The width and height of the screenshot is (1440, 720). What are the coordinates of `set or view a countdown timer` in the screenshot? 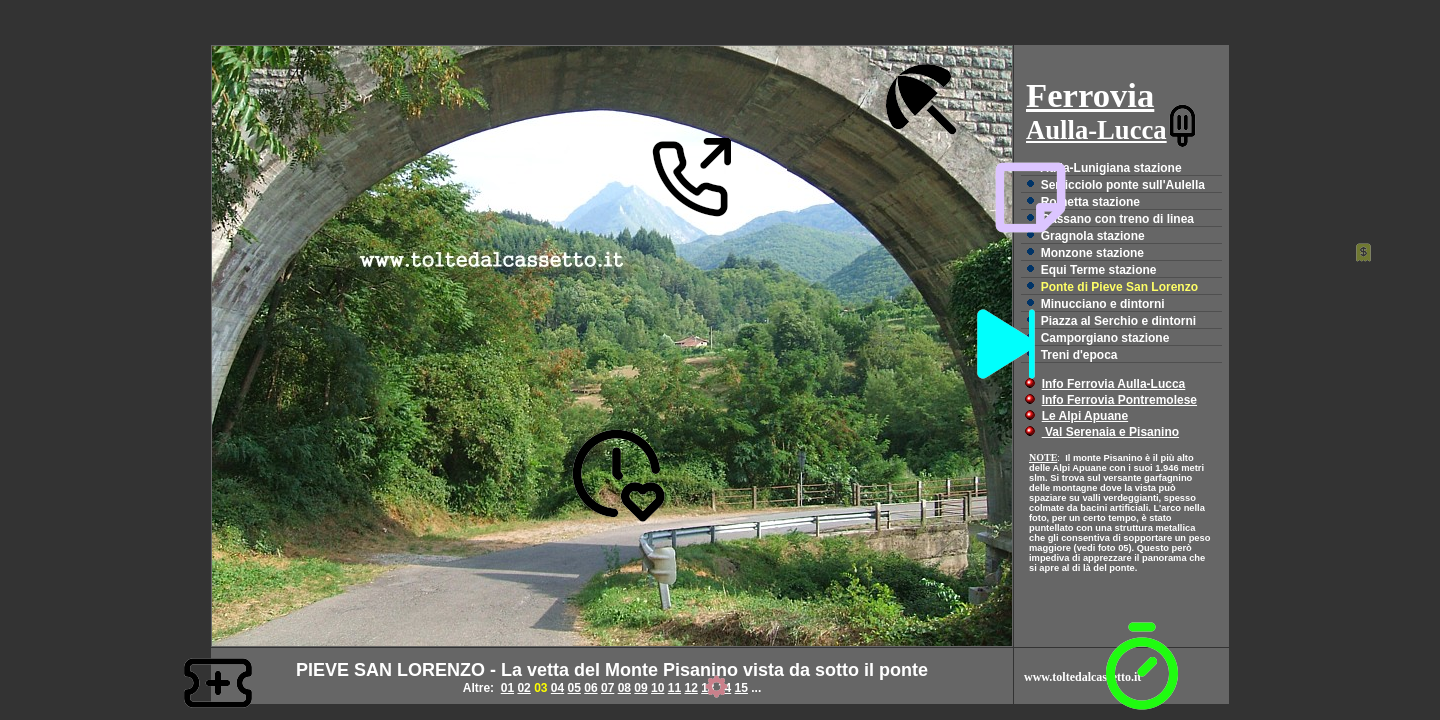 It's located at (1142, 669).